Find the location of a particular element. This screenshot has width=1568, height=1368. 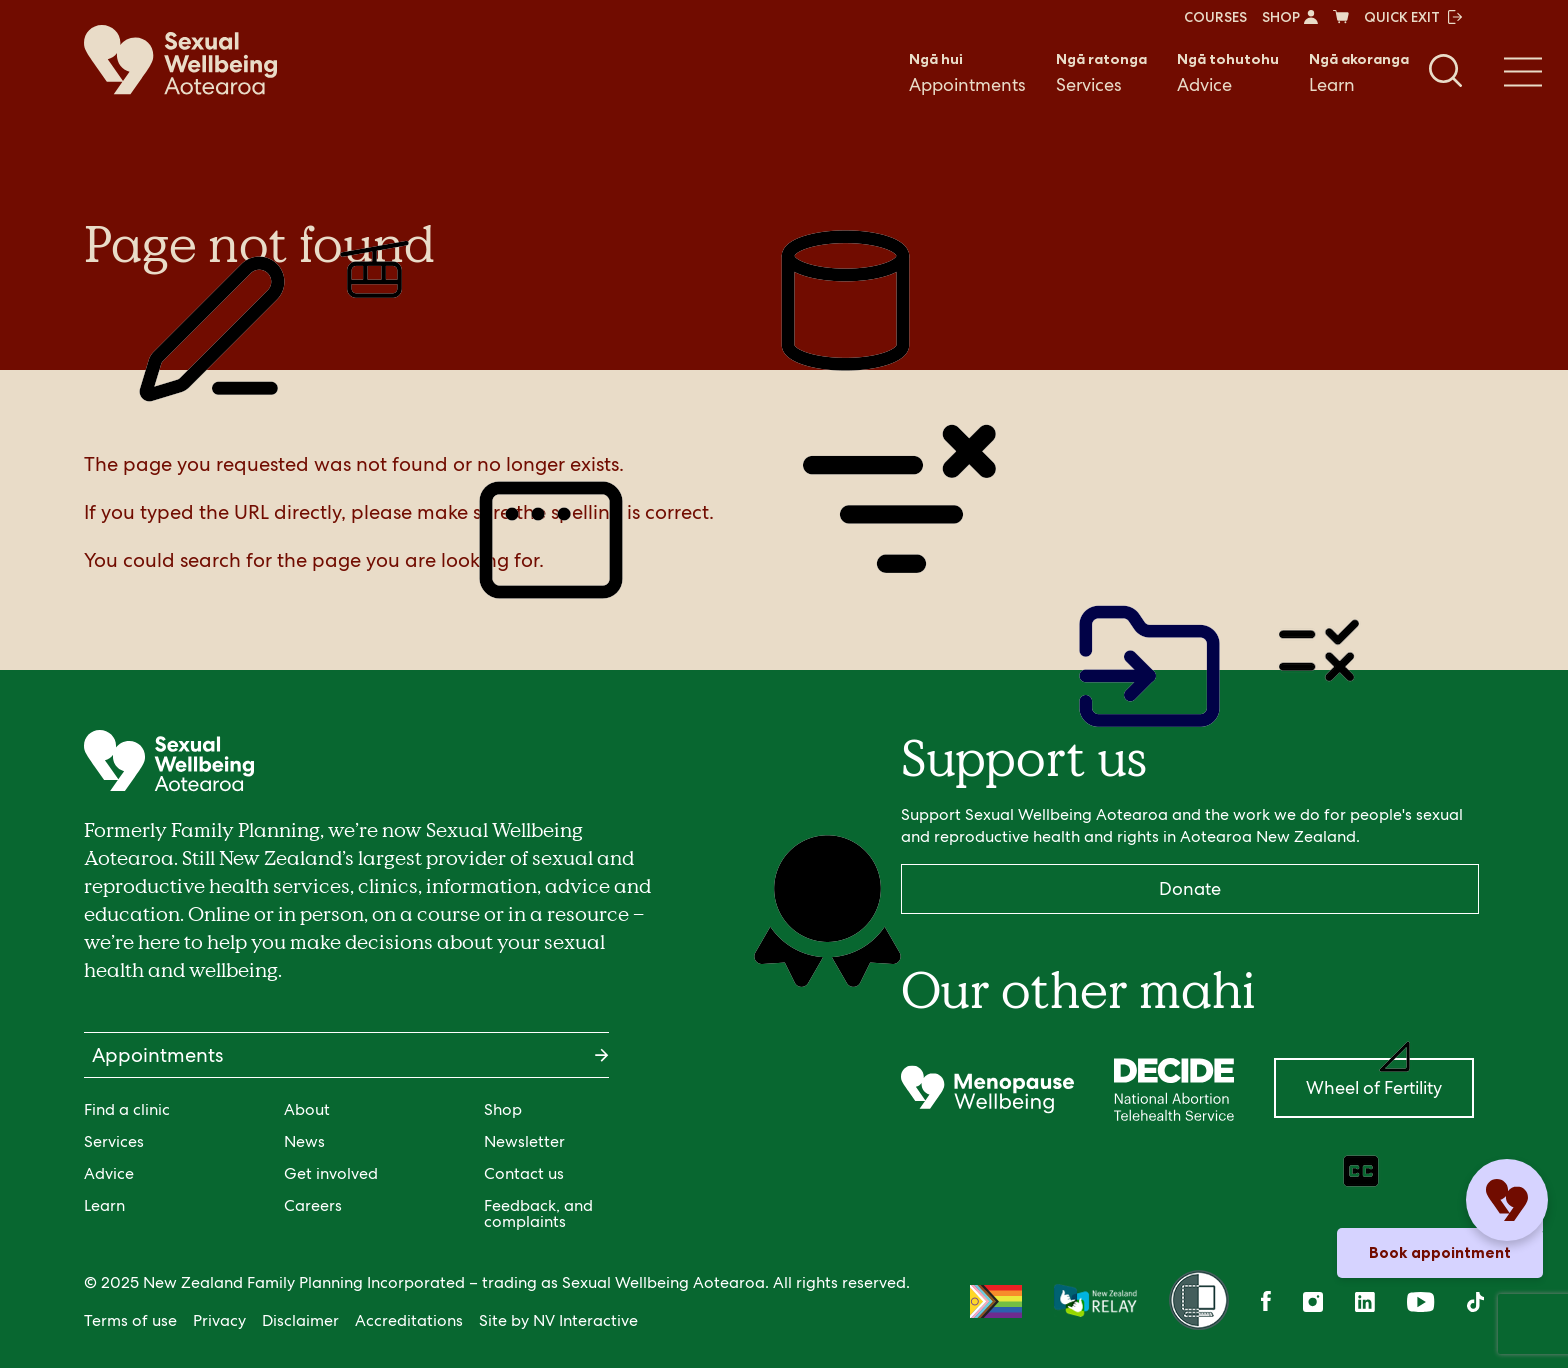

represents a database or data storage is located at coordinates (845, 300).